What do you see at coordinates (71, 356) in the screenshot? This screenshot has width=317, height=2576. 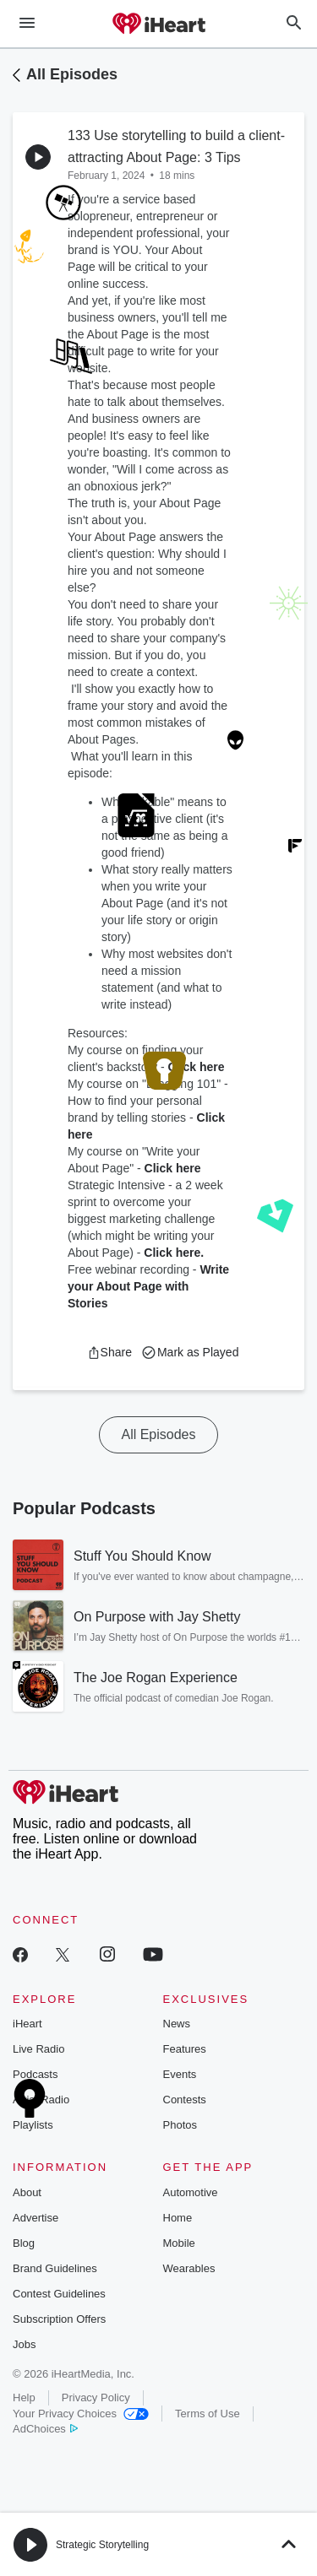 I see `open the Kenmei manga tracking app` at bounding box center [71, 356].